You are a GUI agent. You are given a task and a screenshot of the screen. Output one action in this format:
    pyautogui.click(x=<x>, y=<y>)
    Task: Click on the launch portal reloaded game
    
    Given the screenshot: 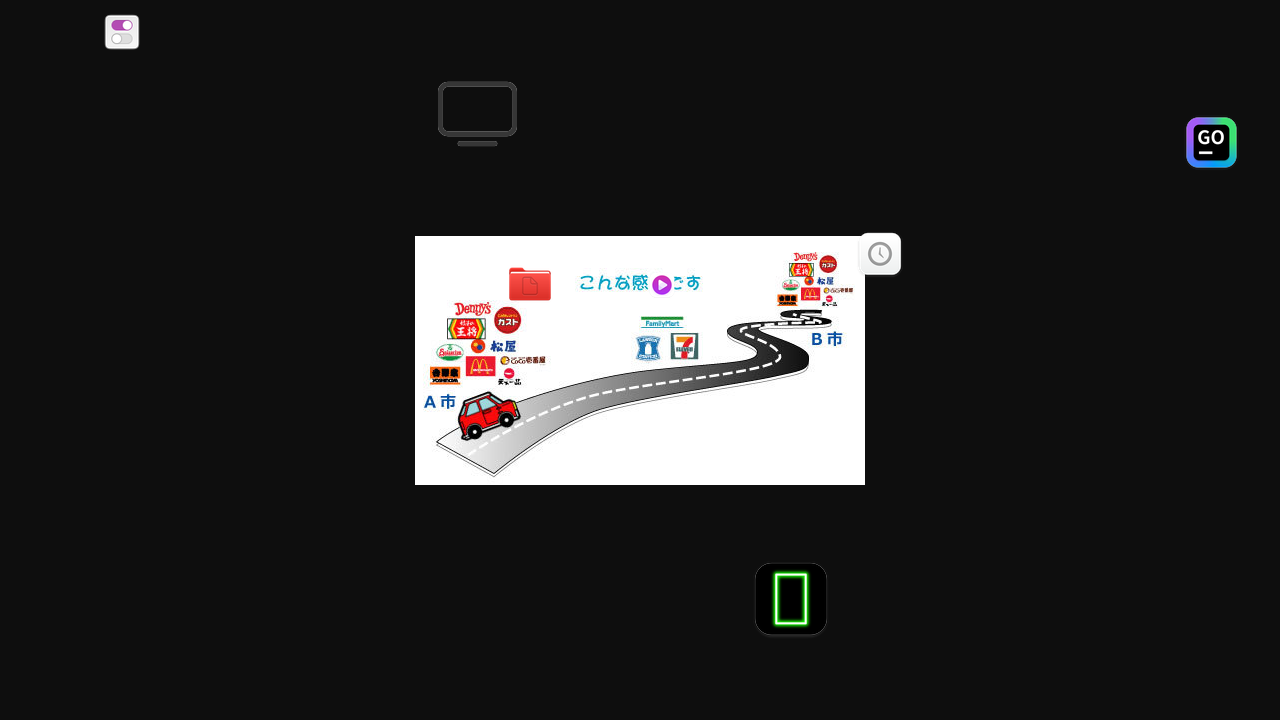 What is the action you would take?
    pyautogui.click(x=791, y=599)
    